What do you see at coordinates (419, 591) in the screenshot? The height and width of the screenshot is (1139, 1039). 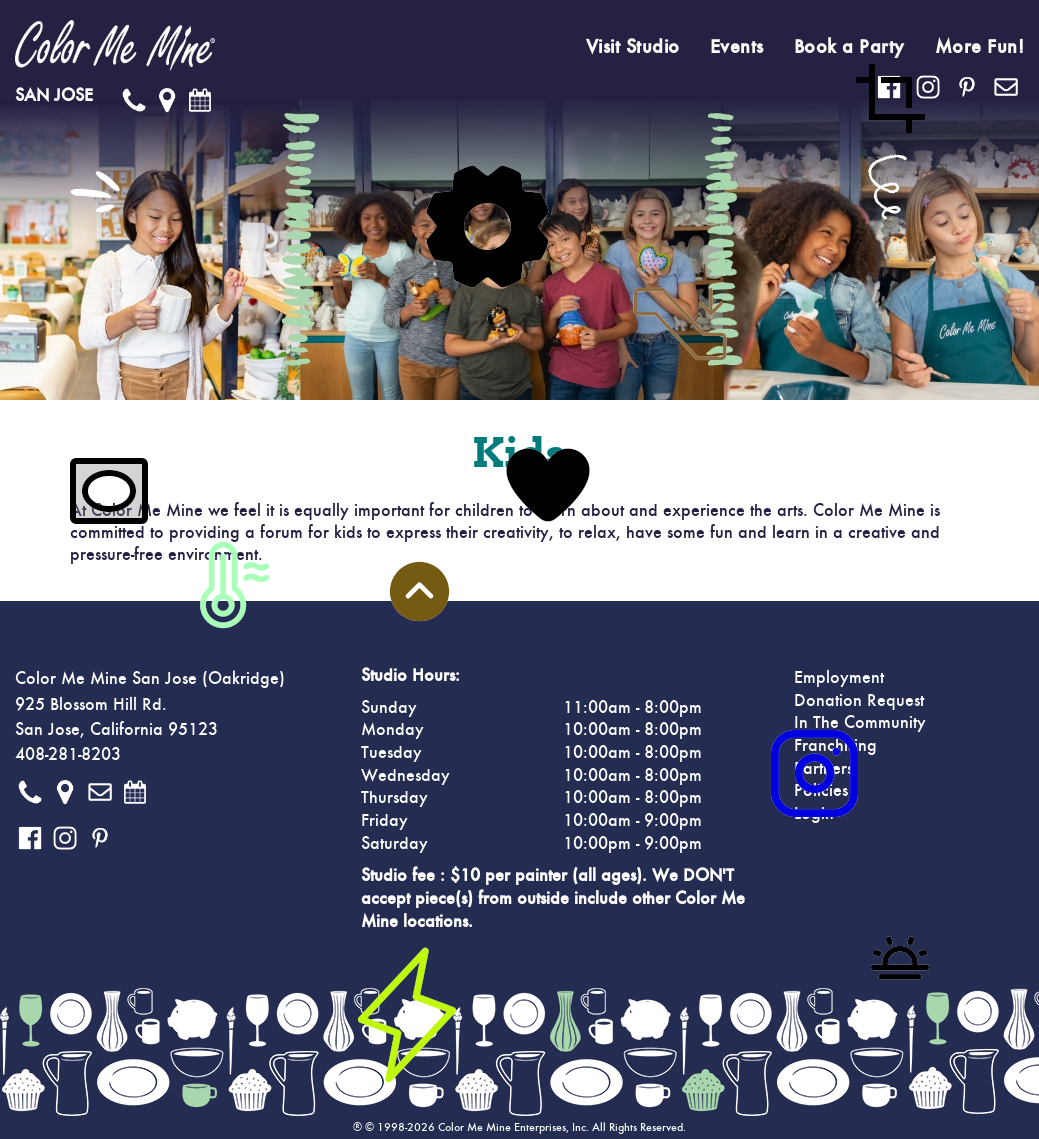 I see `scroll to top of page` at bounding box center [419, 591].